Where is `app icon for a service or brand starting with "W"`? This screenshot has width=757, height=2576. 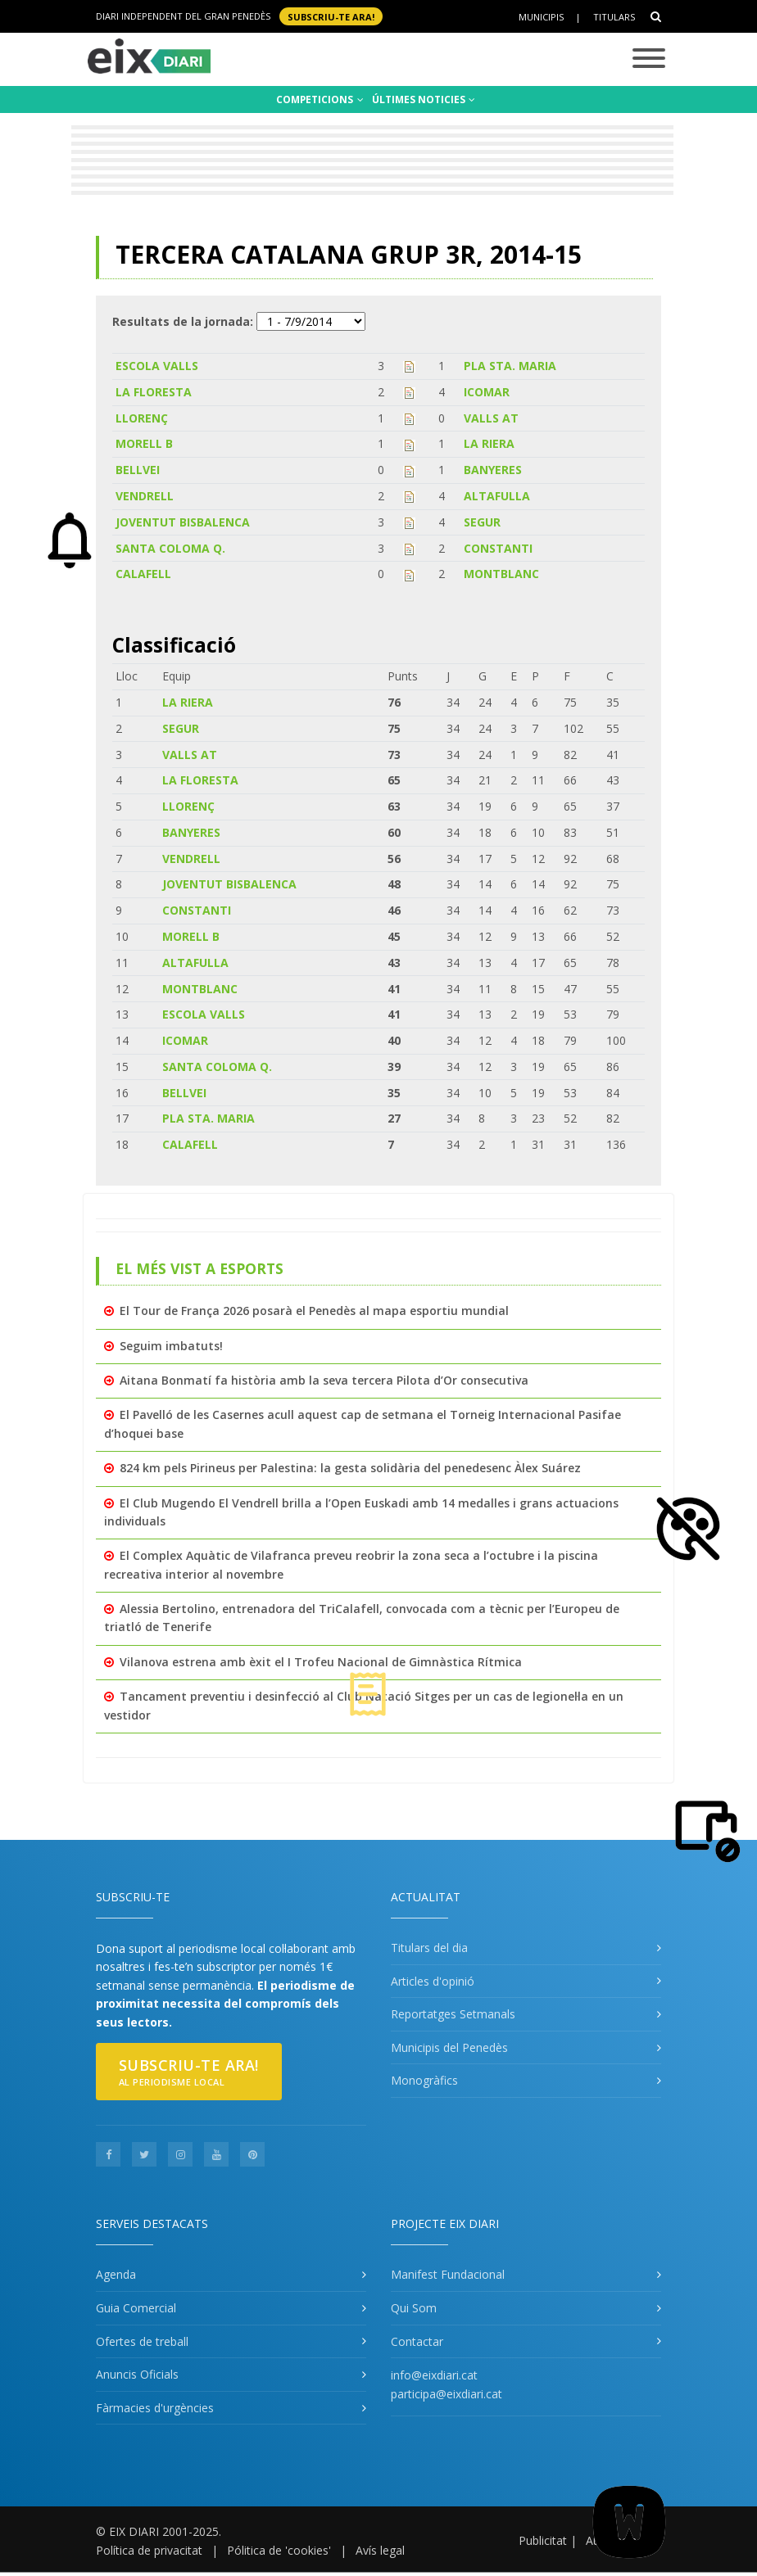
app icon for a service or brand starting with "W" is located at coordinates (629, 2522).